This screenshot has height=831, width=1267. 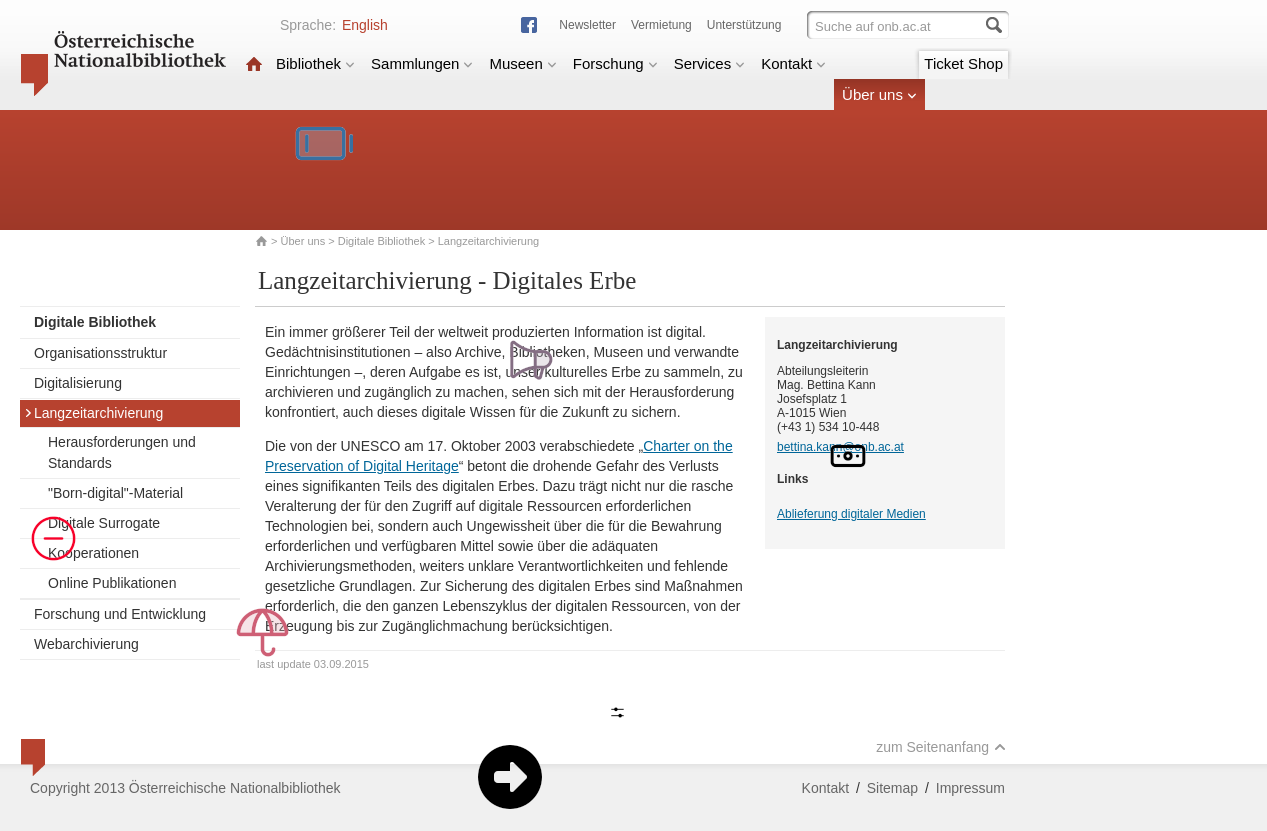 I want to click on indicates low battery level, so click(x=323, y=143).